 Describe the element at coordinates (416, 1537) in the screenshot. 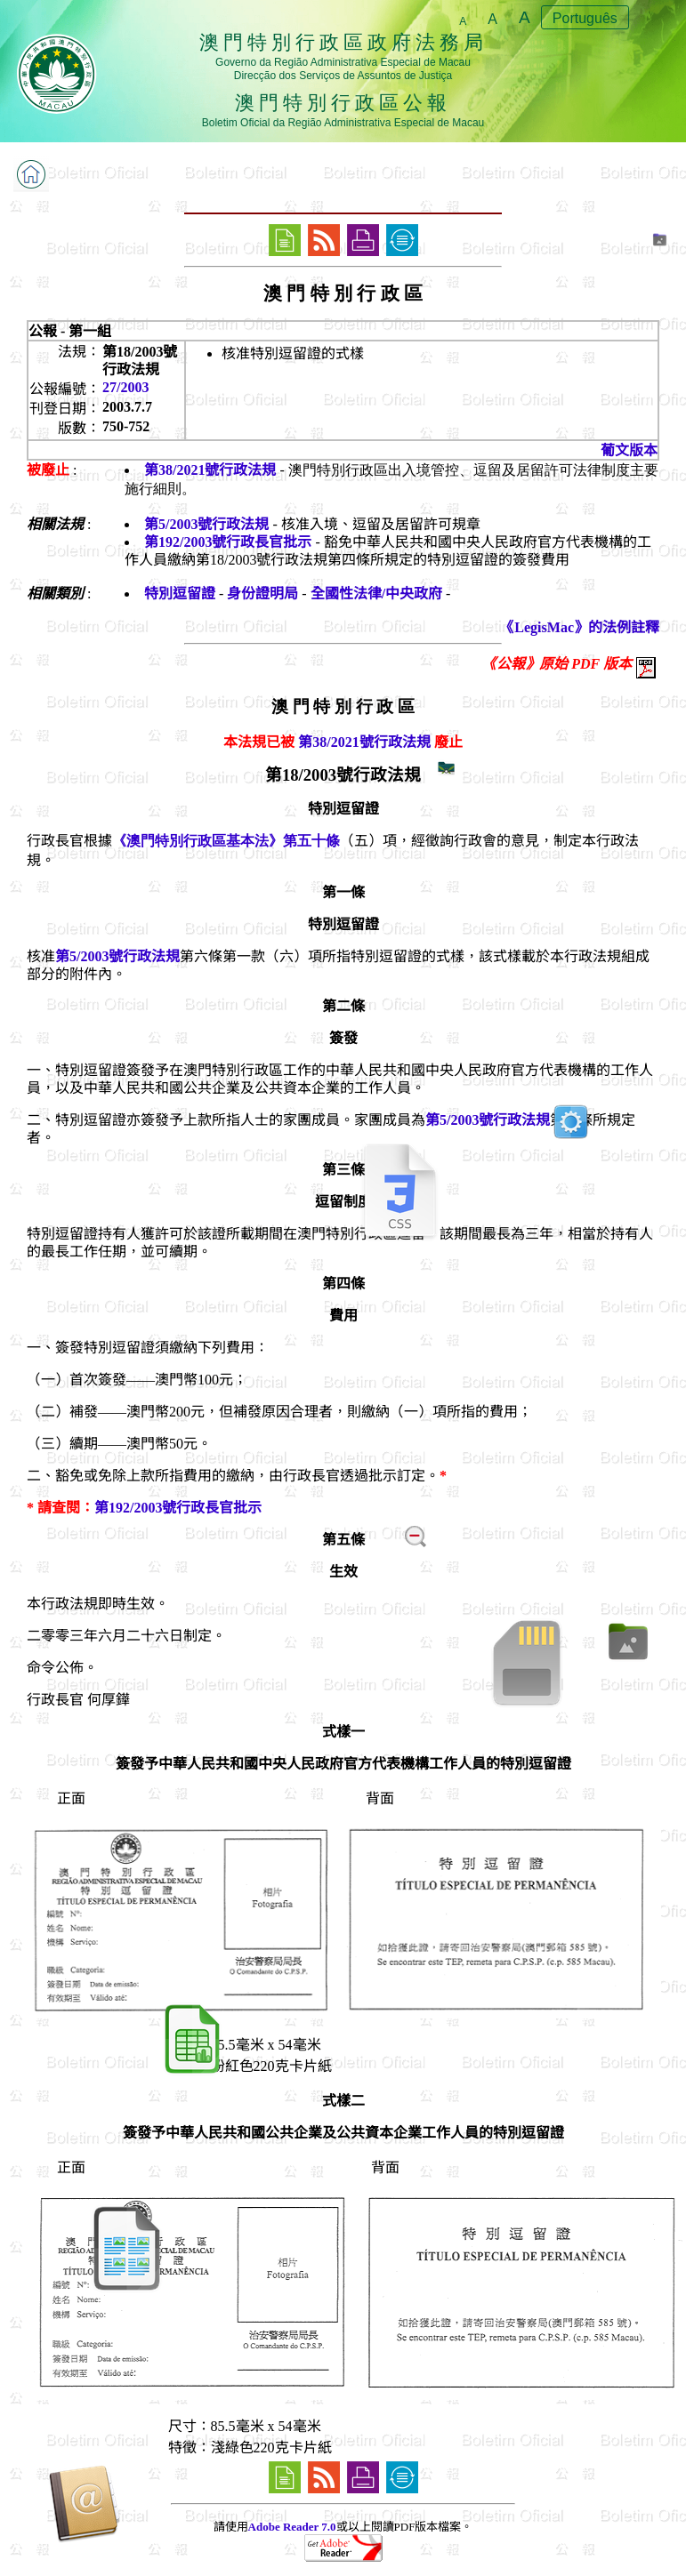

I see `zoom out of the current view` at that location.